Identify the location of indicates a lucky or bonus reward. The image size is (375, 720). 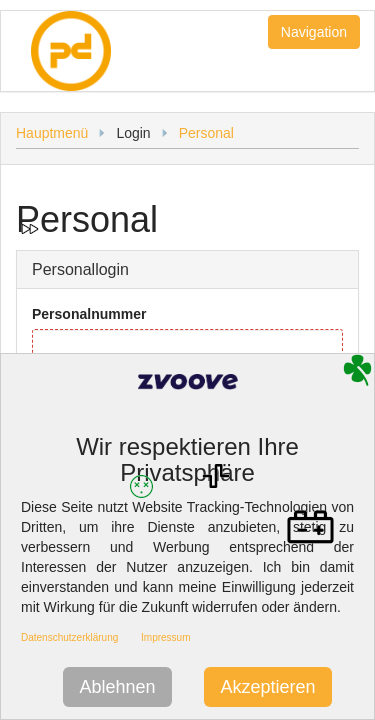
(357, 369).